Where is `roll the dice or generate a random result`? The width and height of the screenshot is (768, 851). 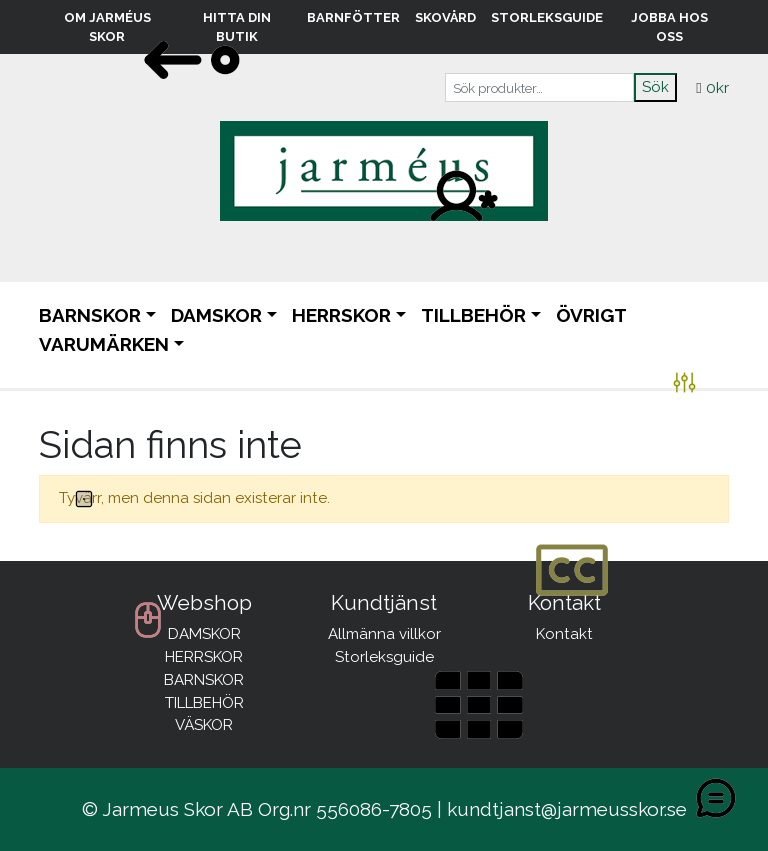 roll the dice or generate a random result is located at coordinates (84, 499).